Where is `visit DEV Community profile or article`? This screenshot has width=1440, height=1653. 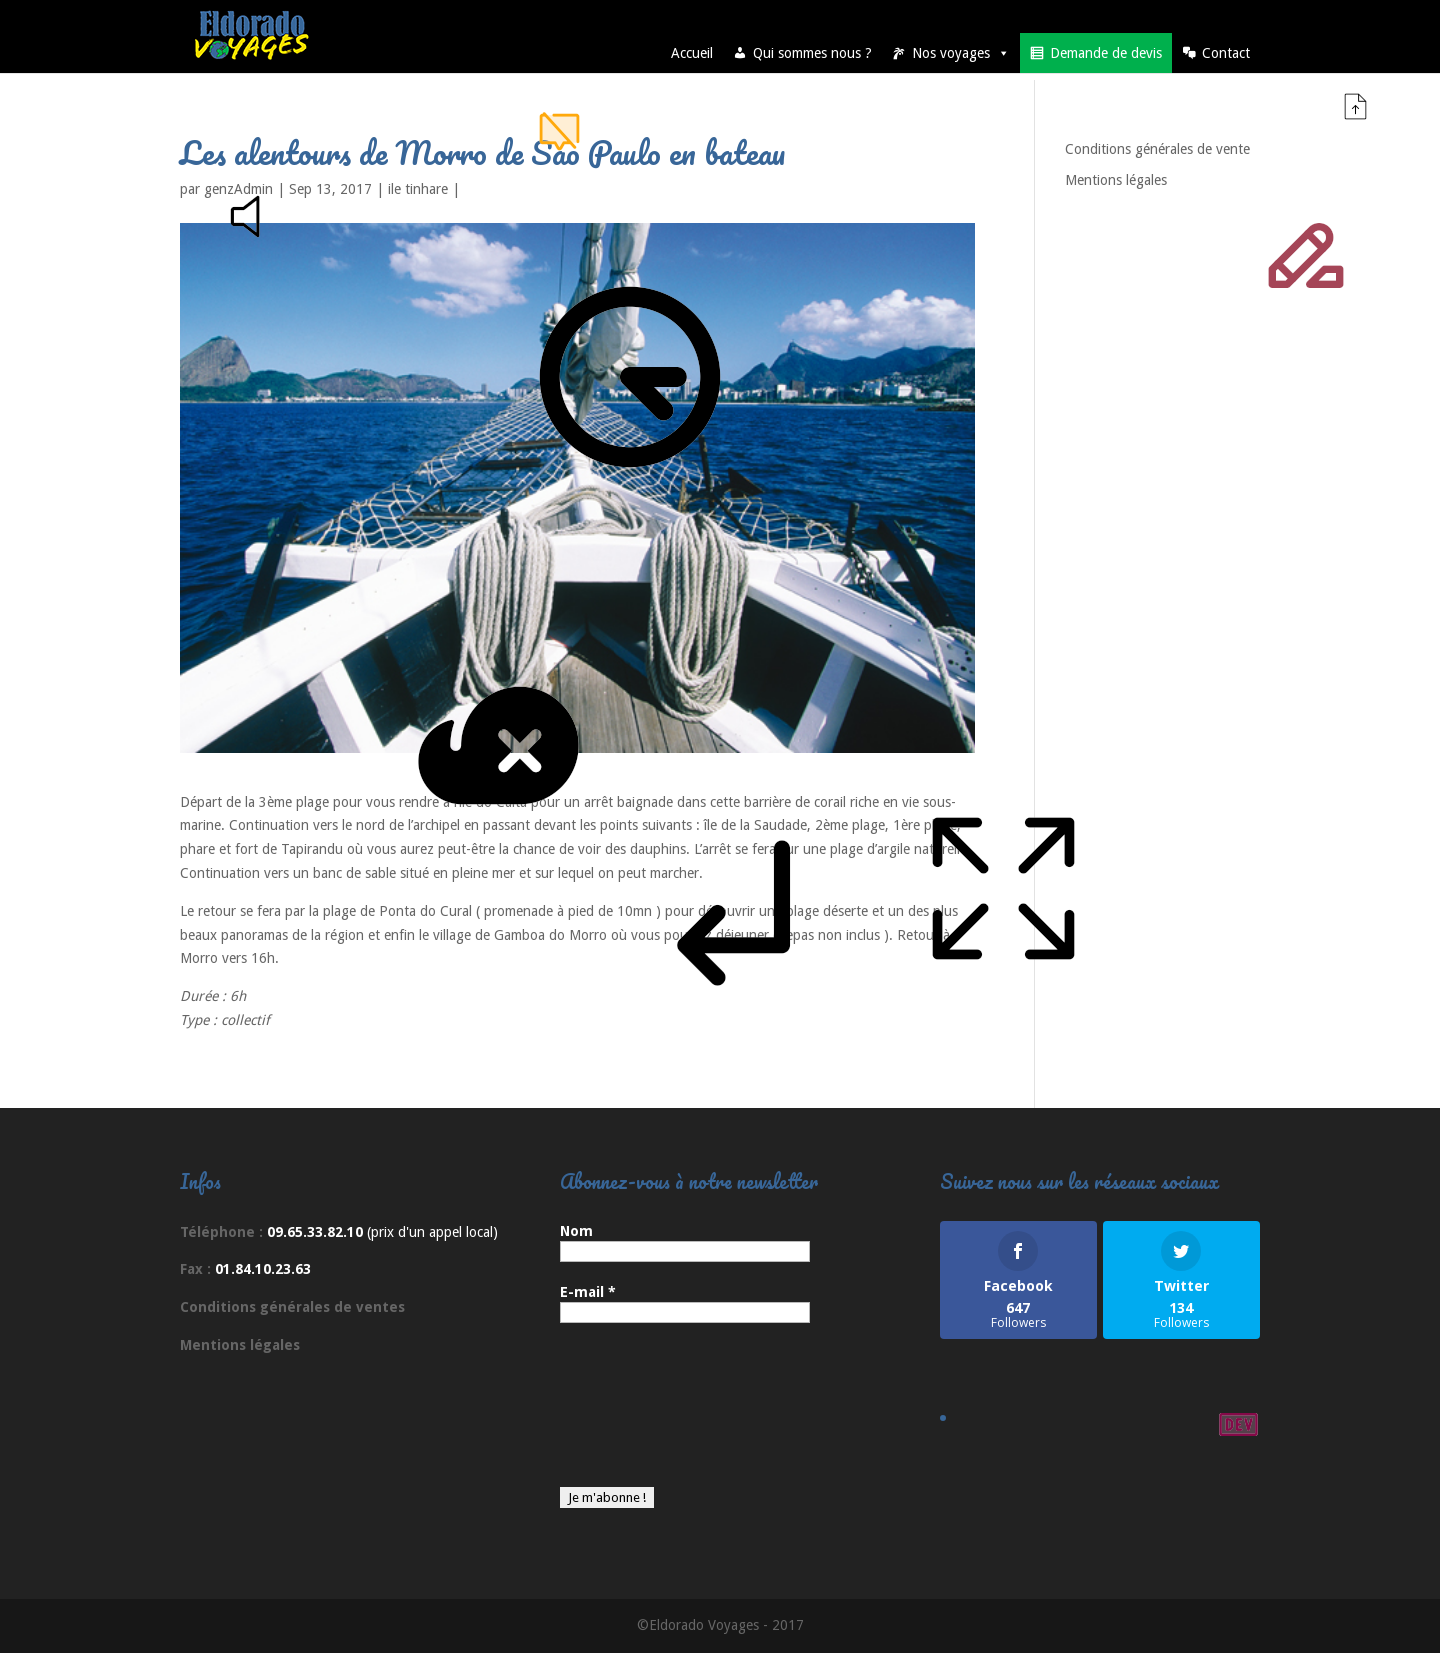 visit DEV Community profile or article is located at coordinates (1238, 1424).